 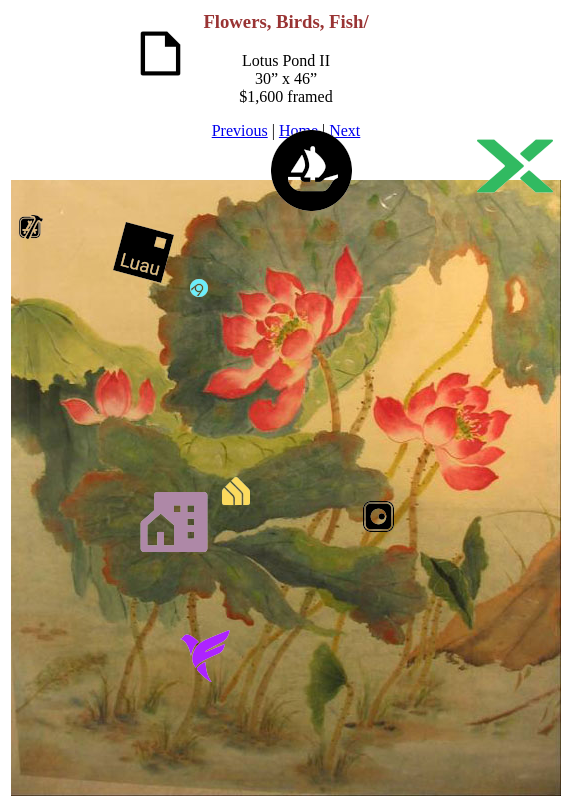 I want to click on open xcode development environment, so click(x=31, y=227).